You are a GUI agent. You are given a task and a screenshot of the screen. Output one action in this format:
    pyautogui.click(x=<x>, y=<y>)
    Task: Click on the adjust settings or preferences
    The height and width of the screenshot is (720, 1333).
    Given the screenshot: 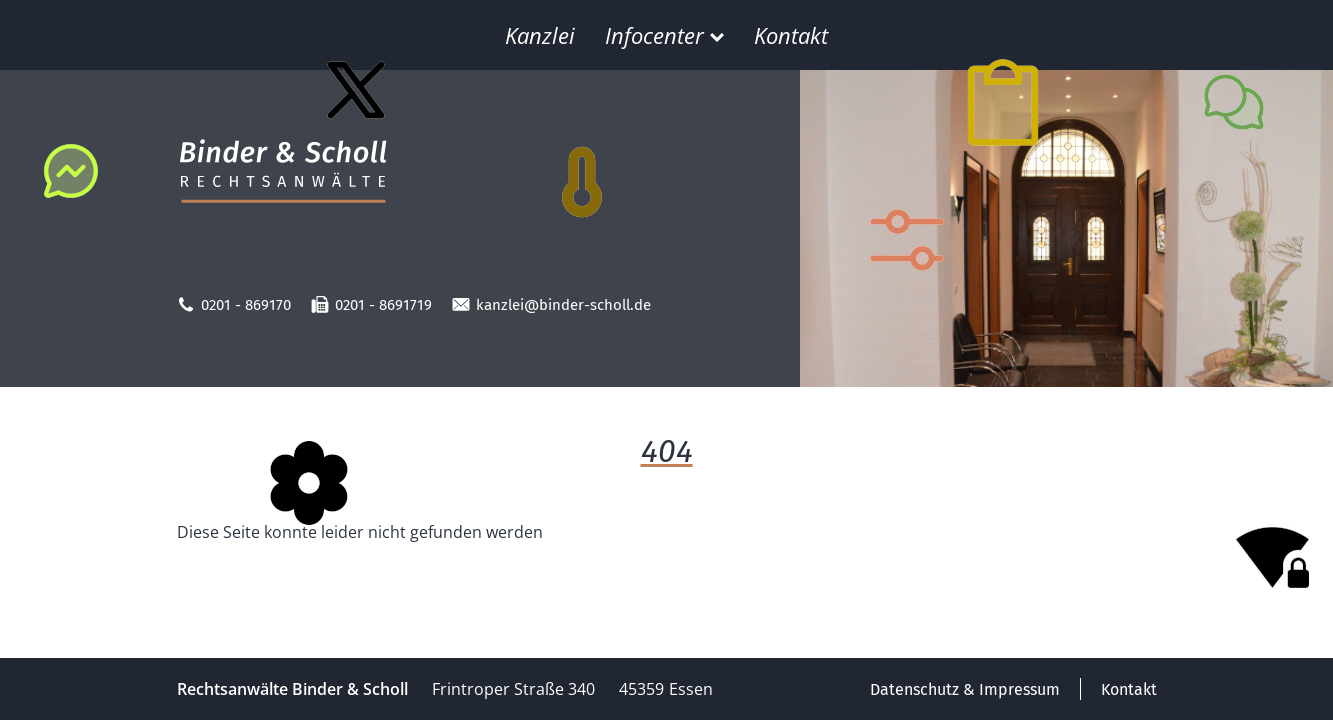 What is the action you would take?
    pyautogui.click(x=907, y=240)
    